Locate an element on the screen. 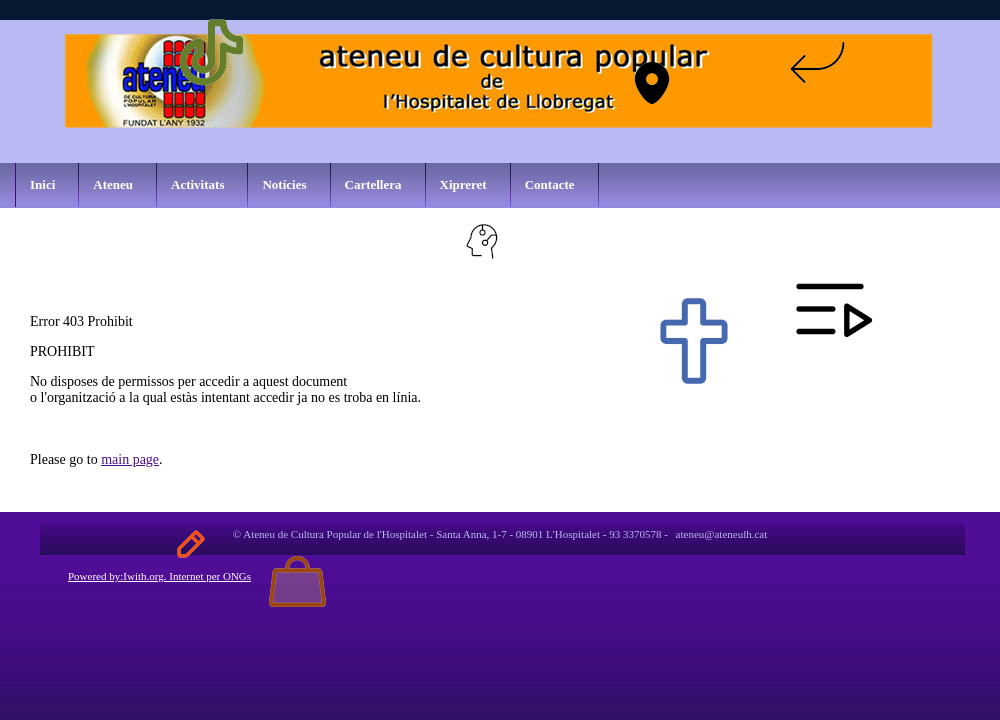  view playback queue is located at coordinates (830, 309).